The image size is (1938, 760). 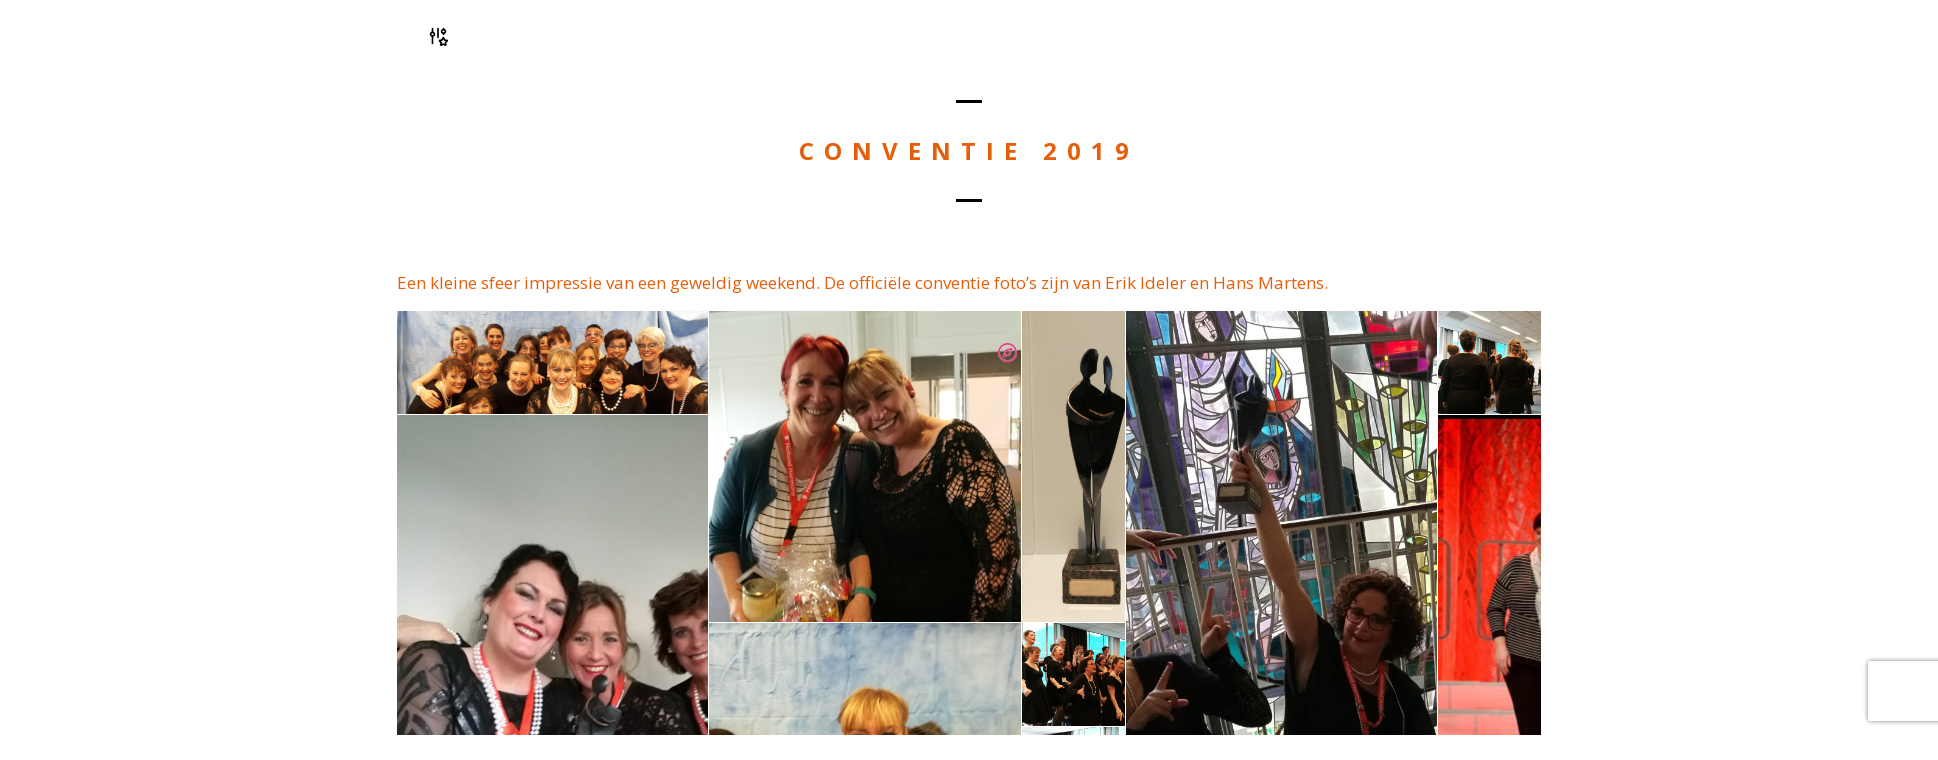 I want to click on adjust settings for starred items, so click(x=438, y=36).